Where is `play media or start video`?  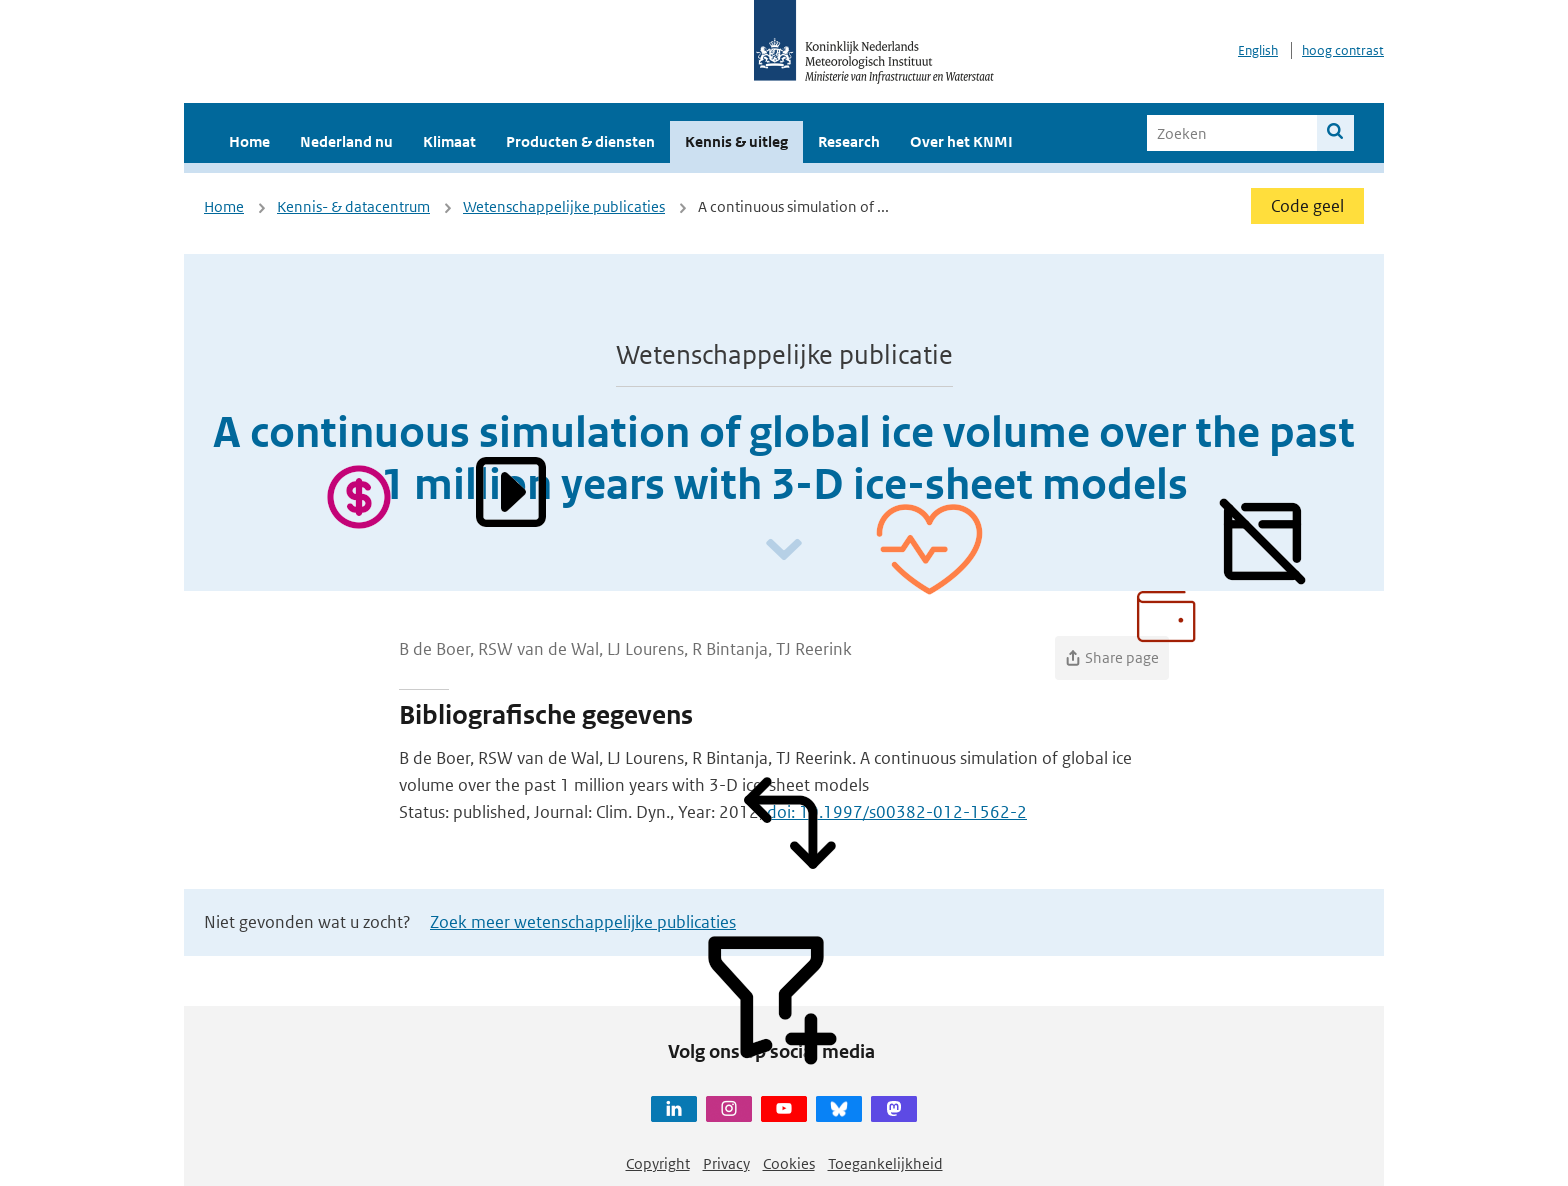 play media or start video is located at coordinates (511, 492).